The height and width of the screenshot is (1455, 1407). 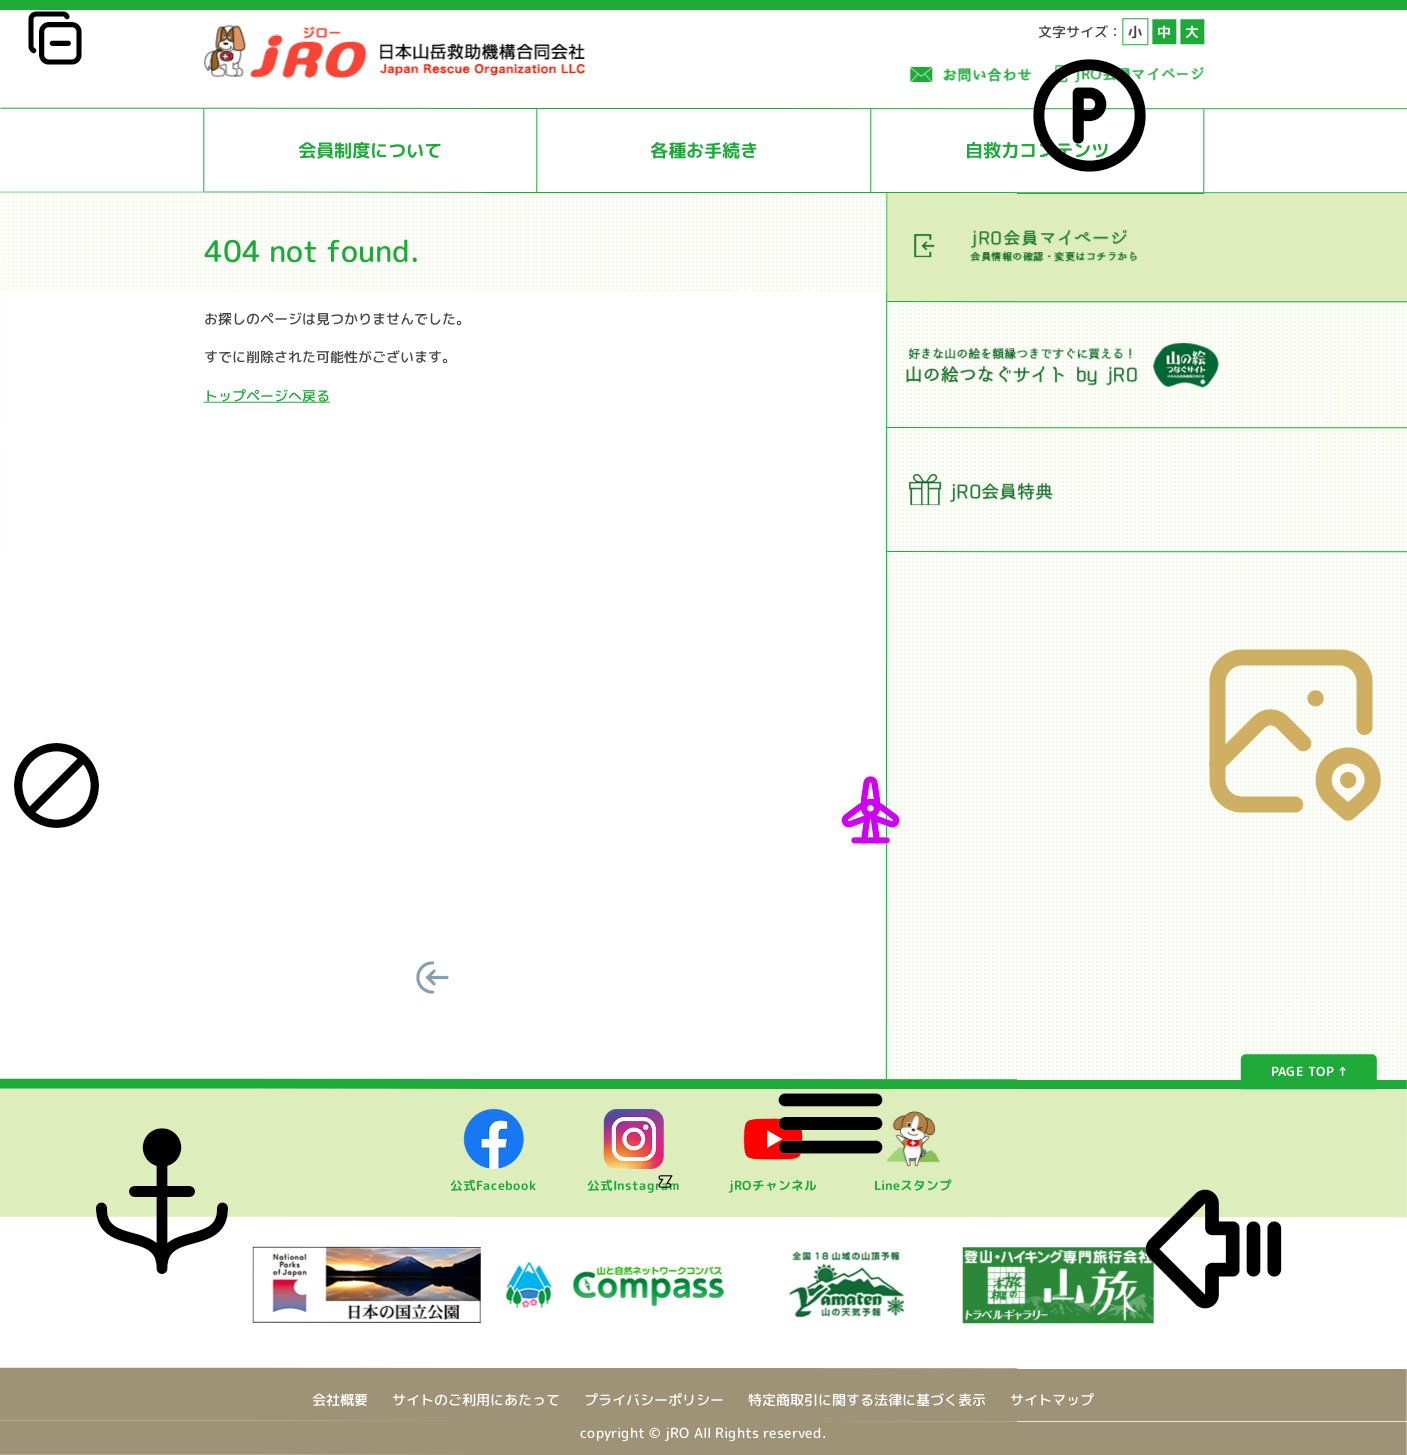 I want to click on view wind energy or renewable power settings, so click(x=870, y=811).